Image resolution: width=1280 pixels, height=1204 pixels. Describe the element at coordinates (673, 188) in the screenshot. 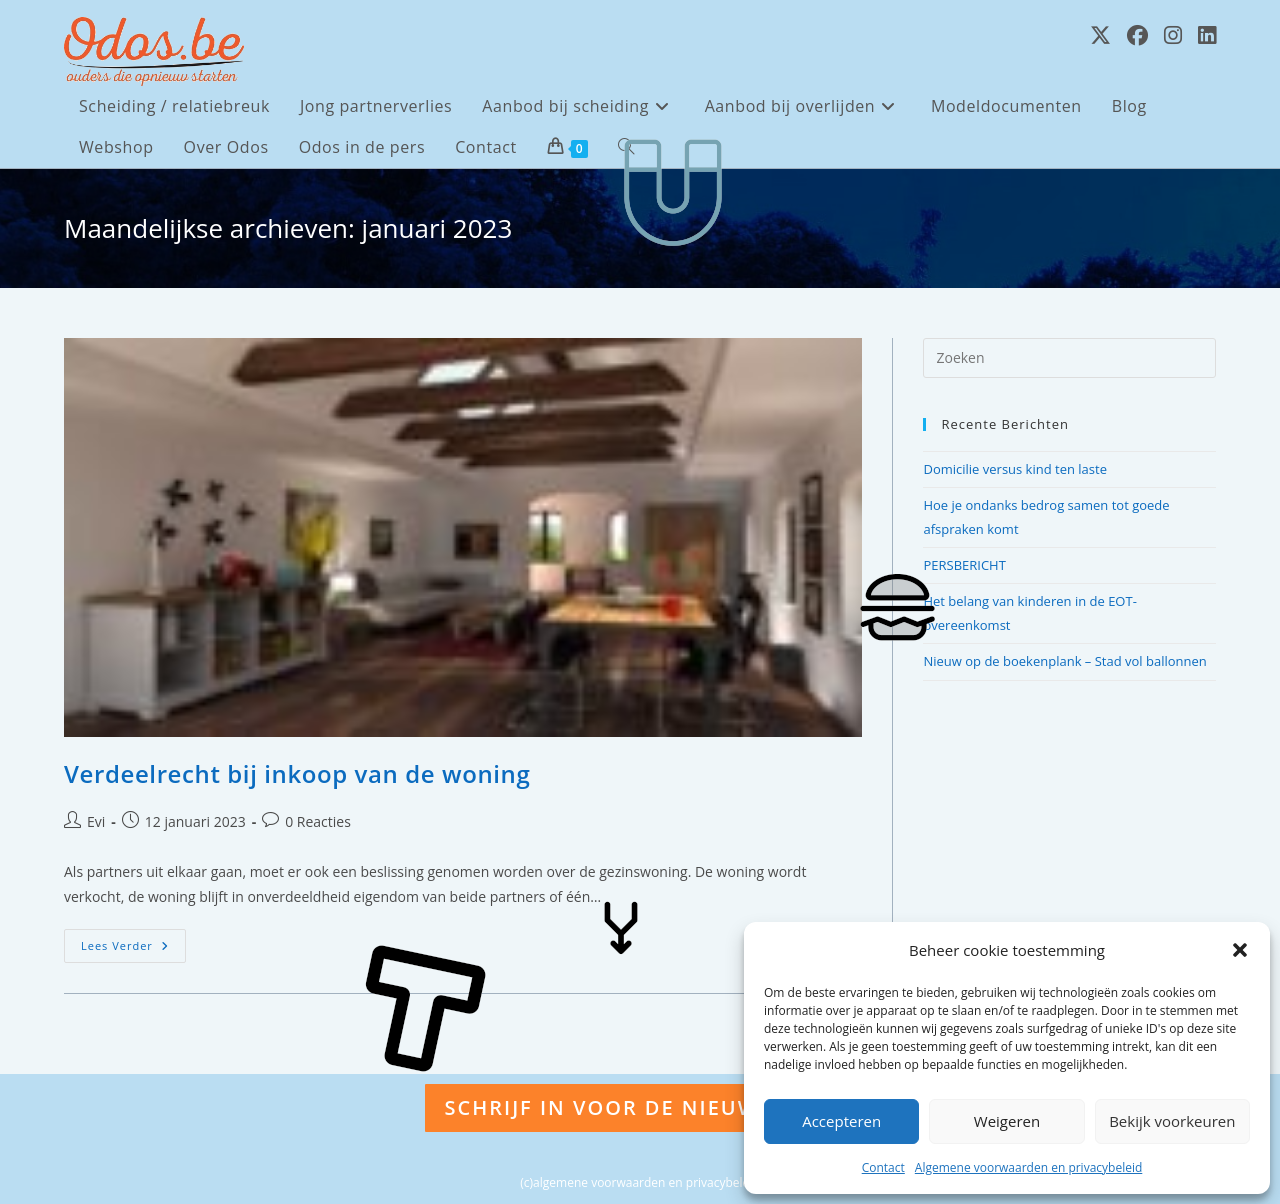

I see `activate magnetic snap or alignment tool` at that location.